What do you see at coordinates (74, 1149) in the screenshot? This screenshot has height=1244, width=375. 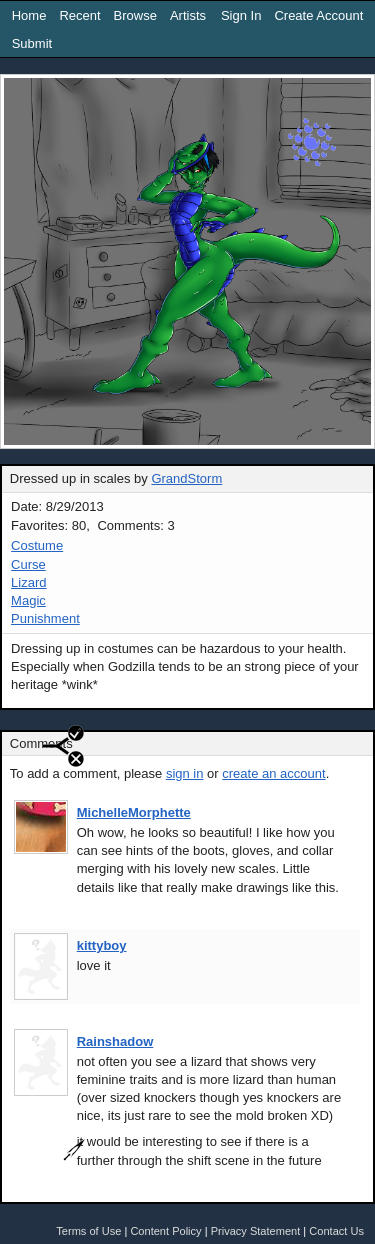 I see `equip energy sword weapon` at bounding box center [74, 1149].